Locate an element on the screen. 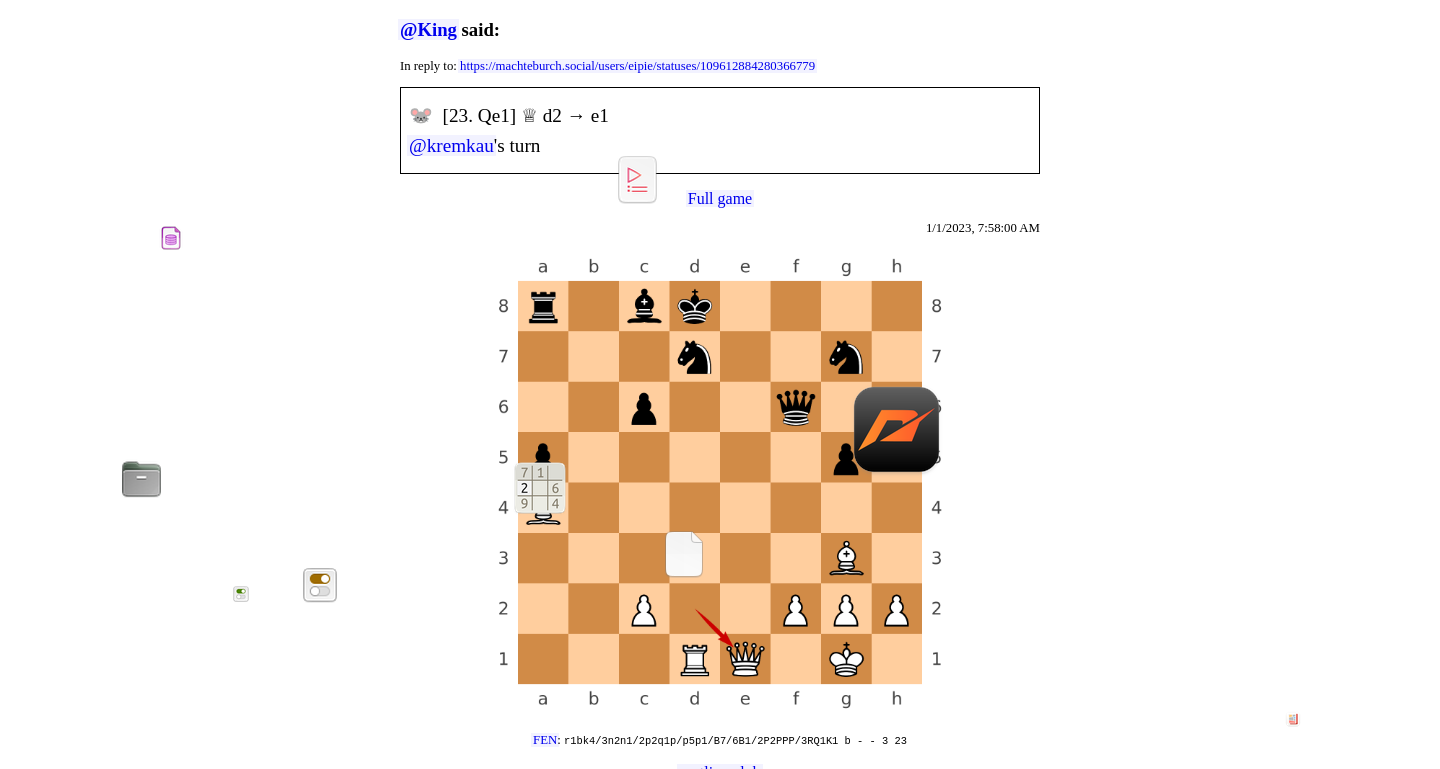 This screenshot has width=1440, height=769. open the file manager is located at coordinates (141, 478).